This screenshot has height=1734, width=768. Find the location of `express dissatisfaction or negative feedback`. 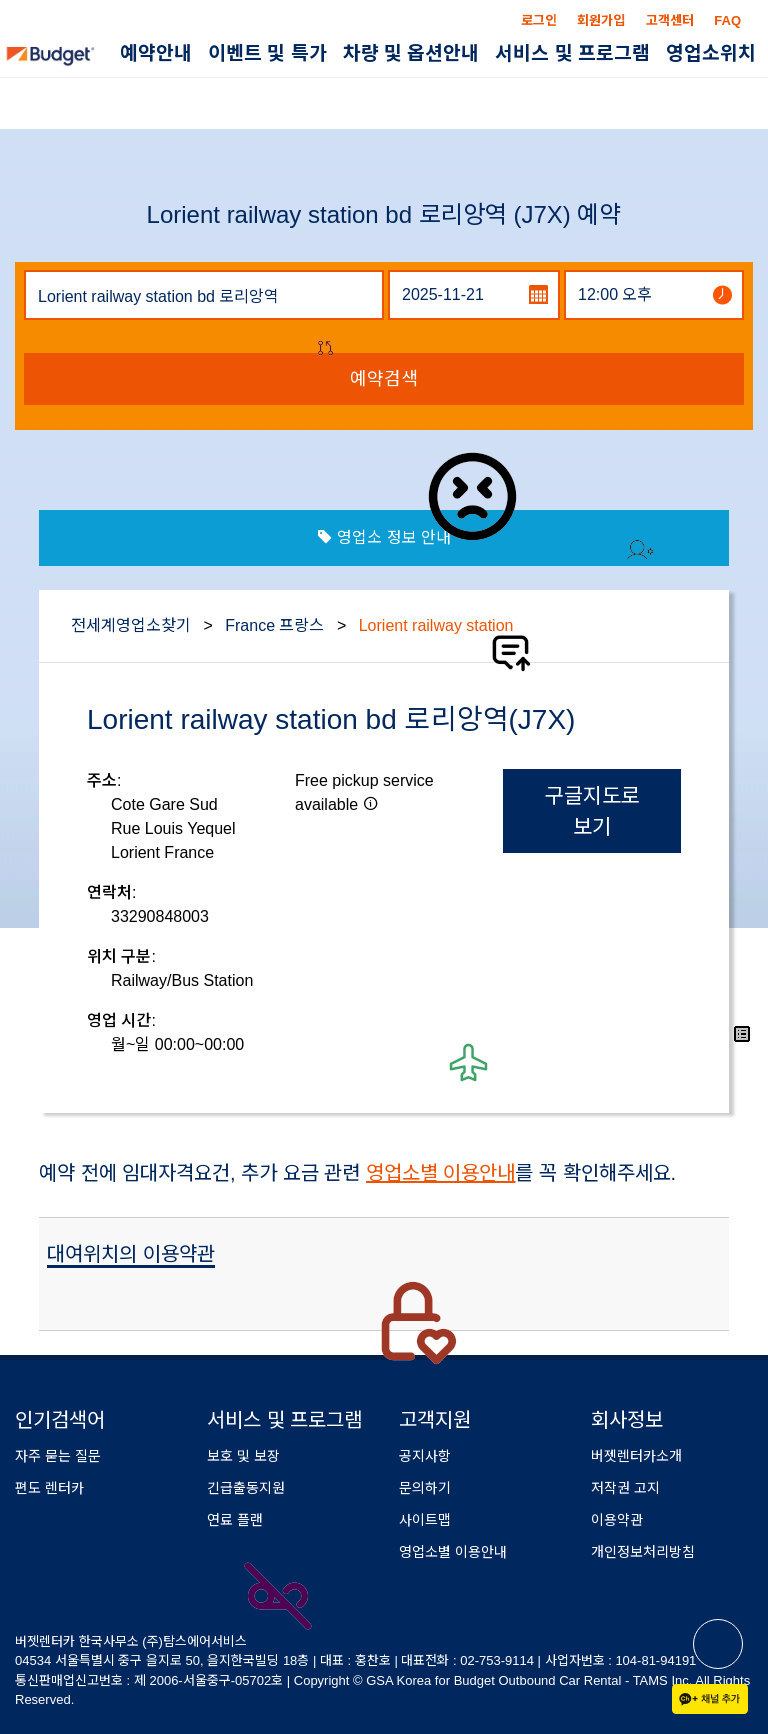

express dissatisfaction or negative feedback is located at coordinates (472, 496).